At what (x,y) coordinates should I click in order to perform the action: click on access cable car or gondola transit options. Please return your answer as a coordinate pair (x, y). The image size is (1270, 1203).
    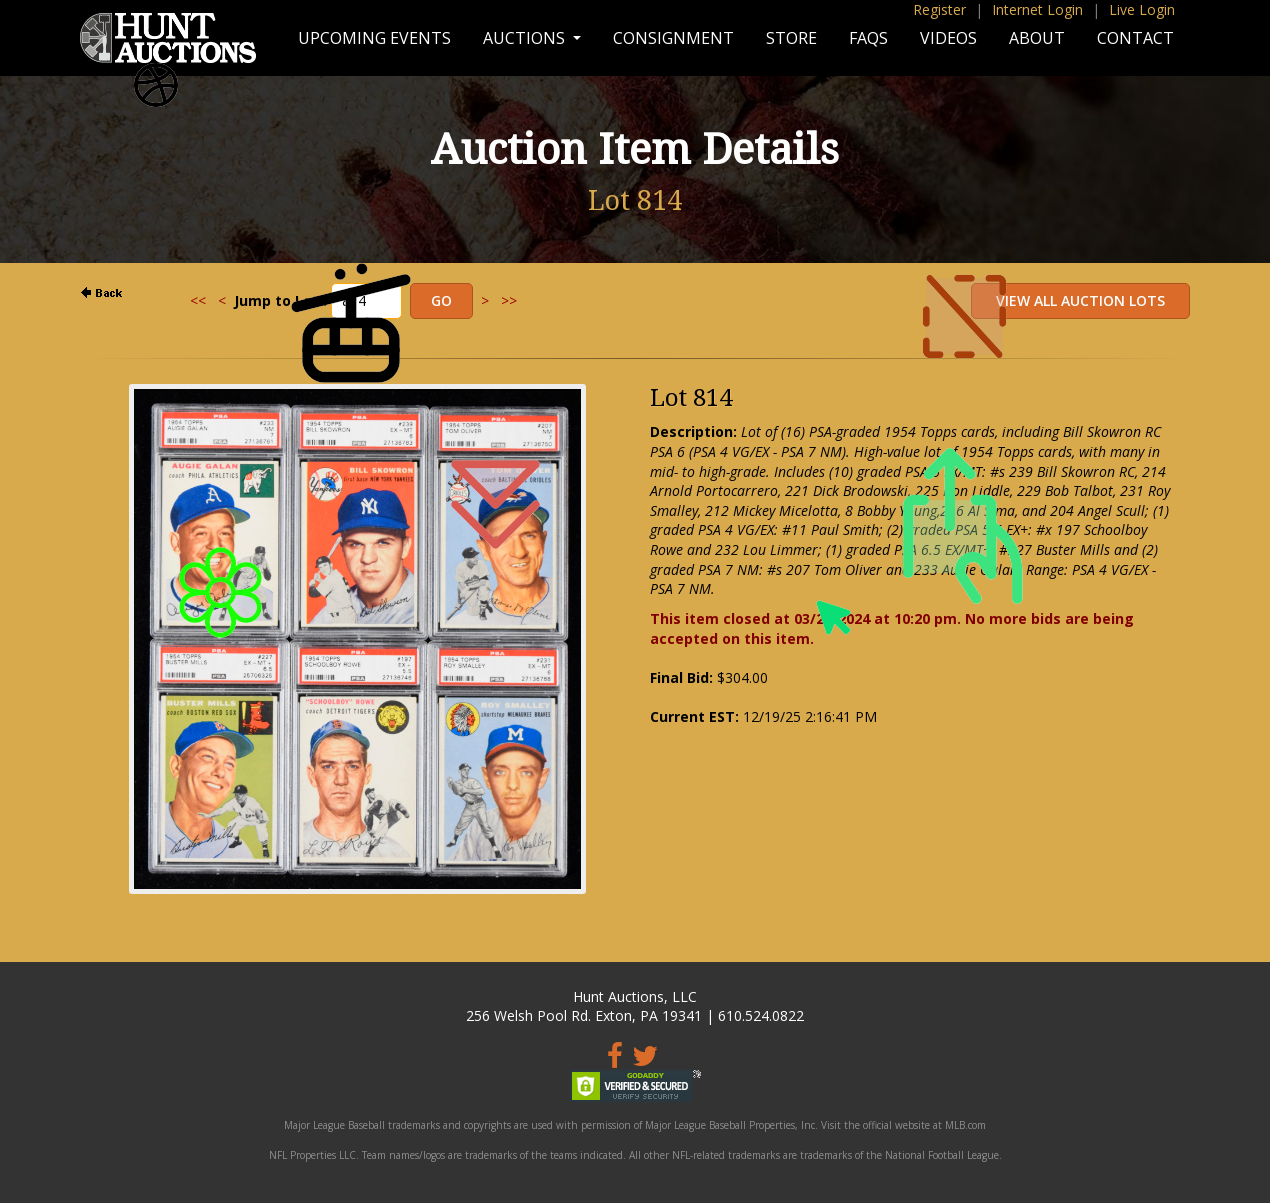
    Looking at the image, I should click on (351, 323).